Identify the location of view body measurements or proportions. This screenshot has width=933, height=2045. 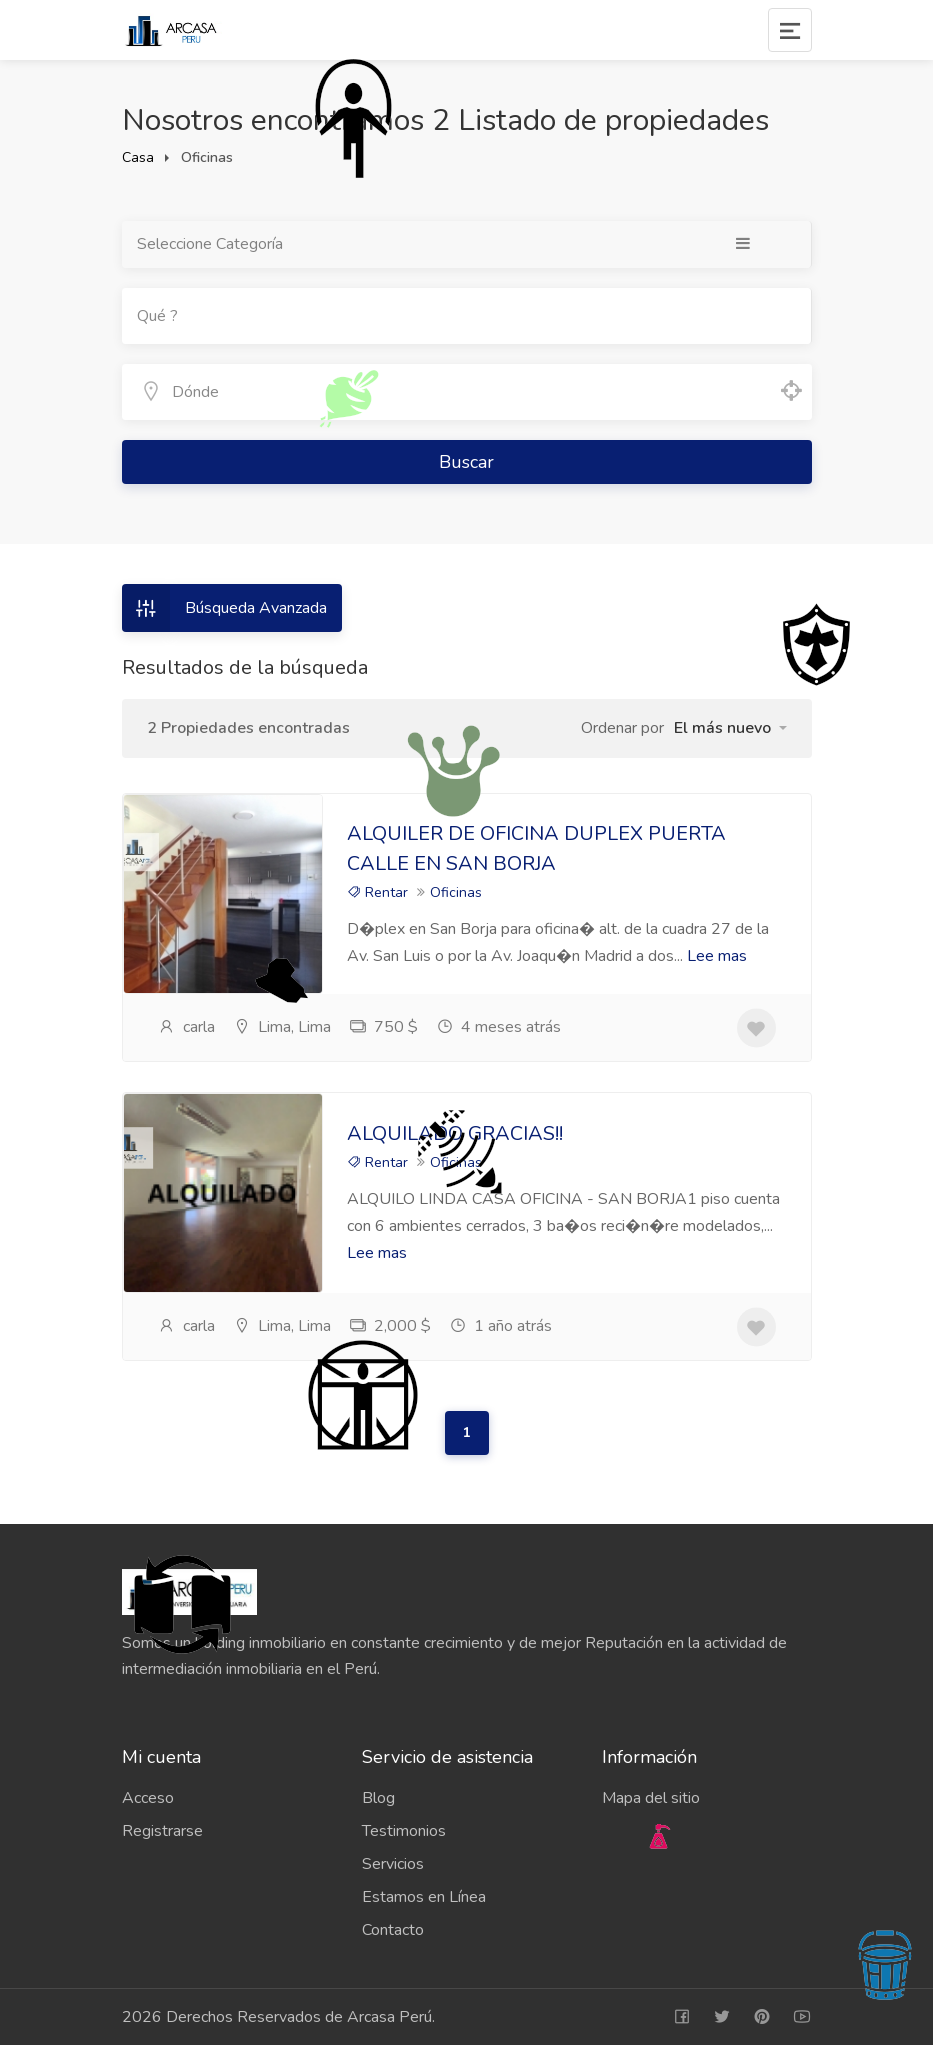
(363, 1395).